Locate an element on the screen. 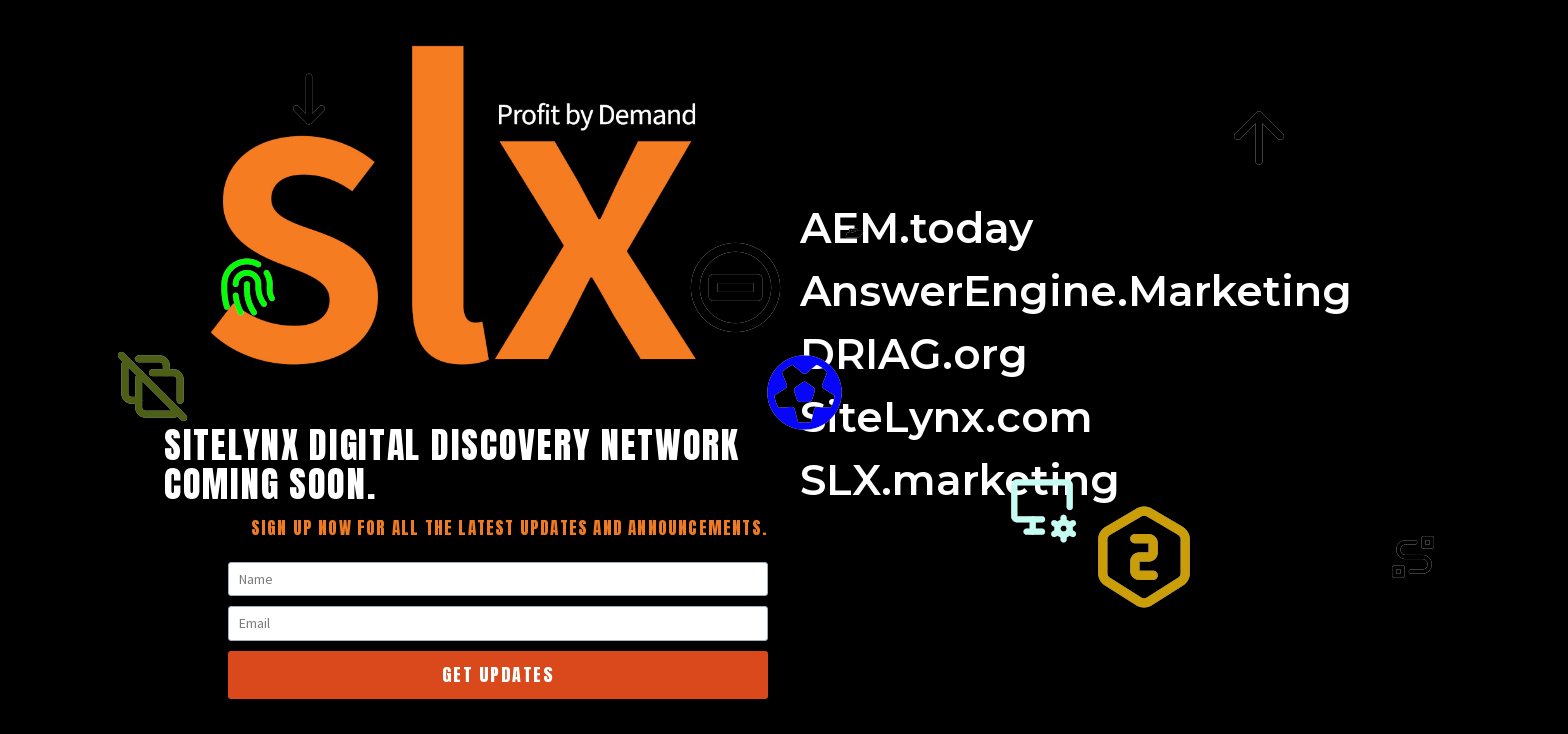 The width and height of the screenshot is (1568, 734). step 2 in a multi-step process is located at coordinates (1144, 557).